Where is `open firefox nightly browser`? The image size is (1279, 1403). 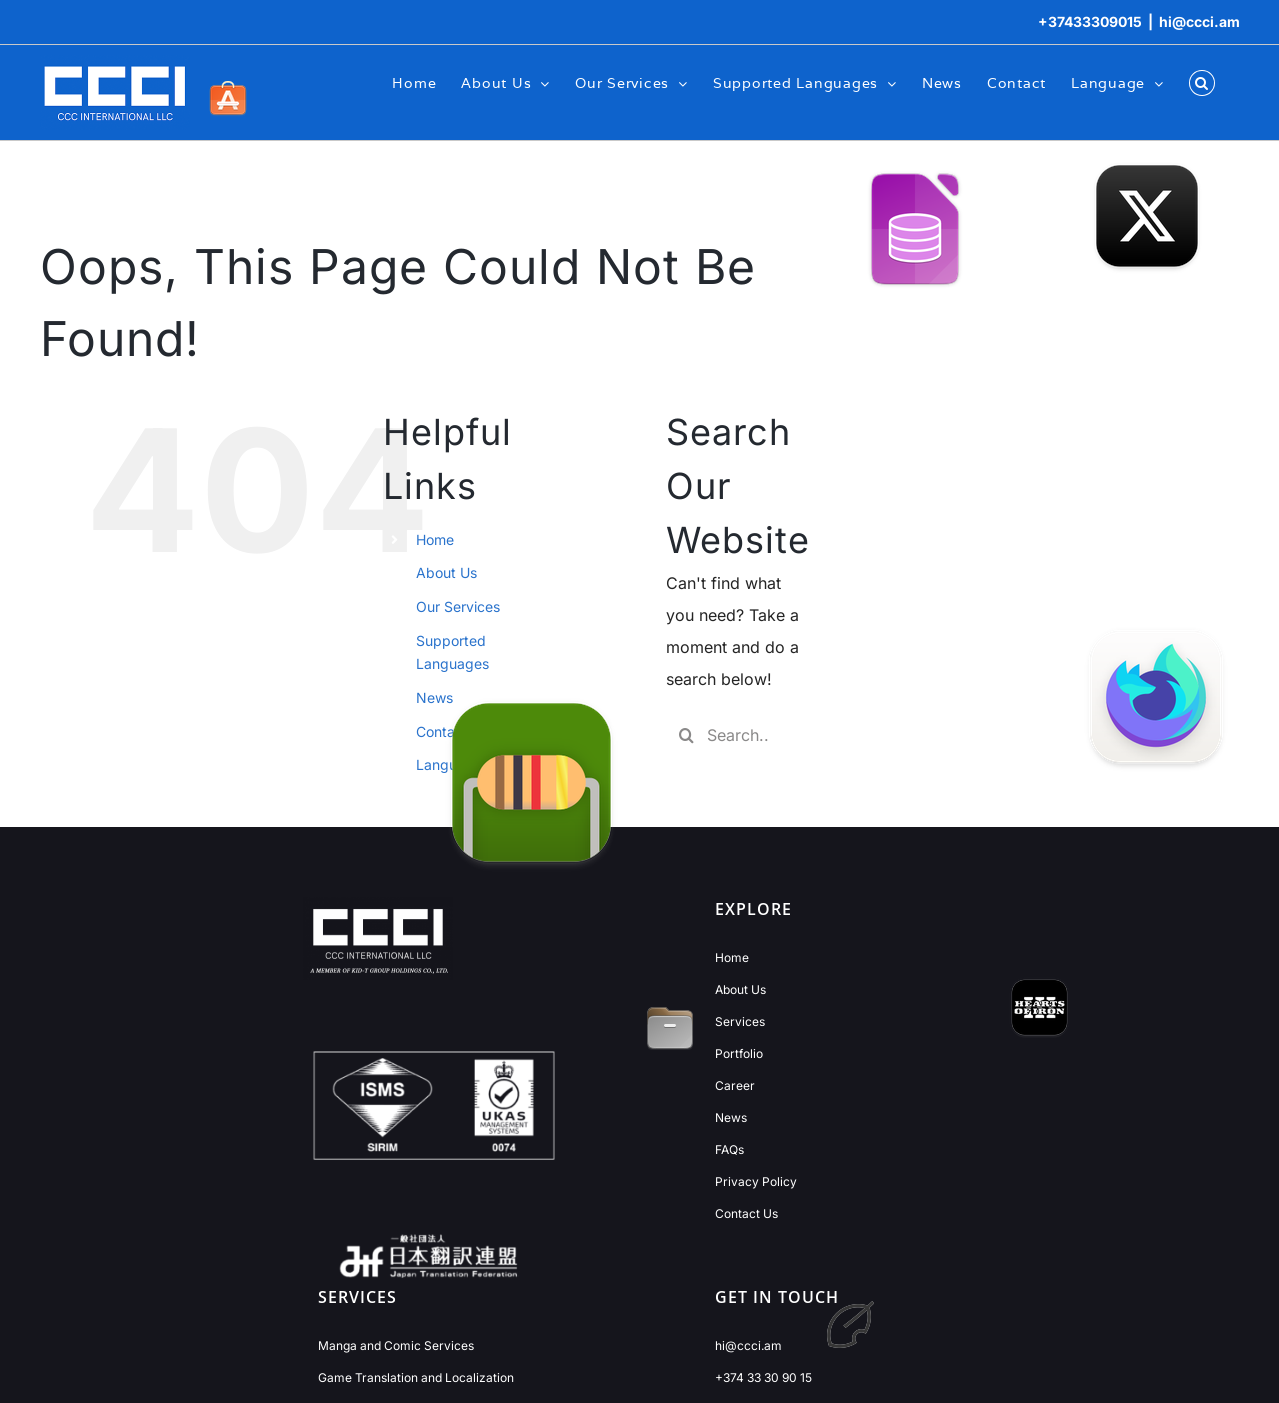 open firefox nightly browser is located at coordinates (1156, 697).